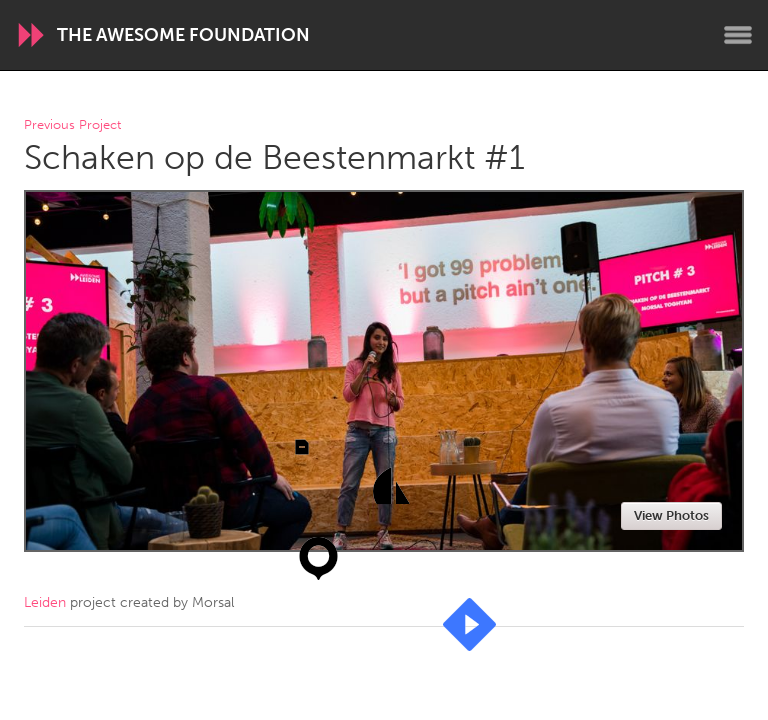  Describe the element at coordinates (469, 624) in the screenshot. I see `open Stremio media streaming app` at that location.